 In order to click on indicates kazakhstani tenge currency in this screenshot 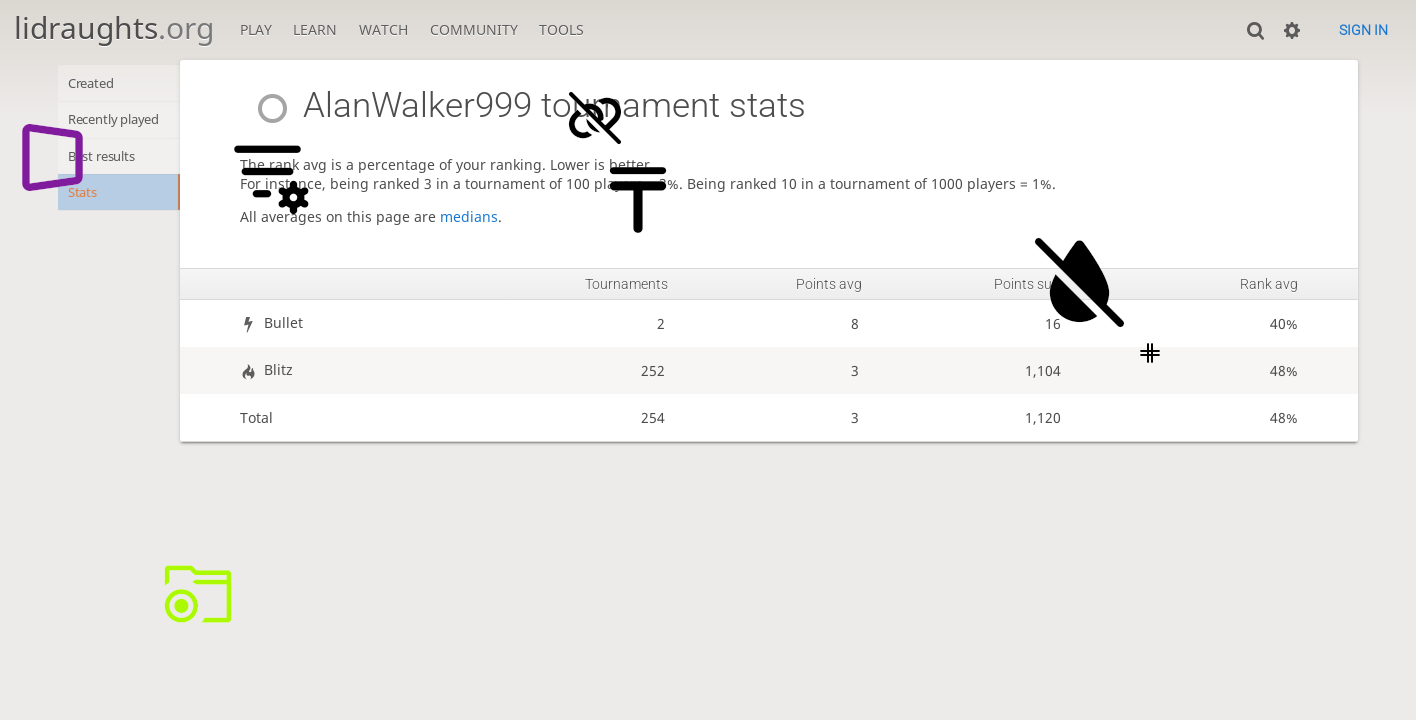, I will do `click(638, 200)`.